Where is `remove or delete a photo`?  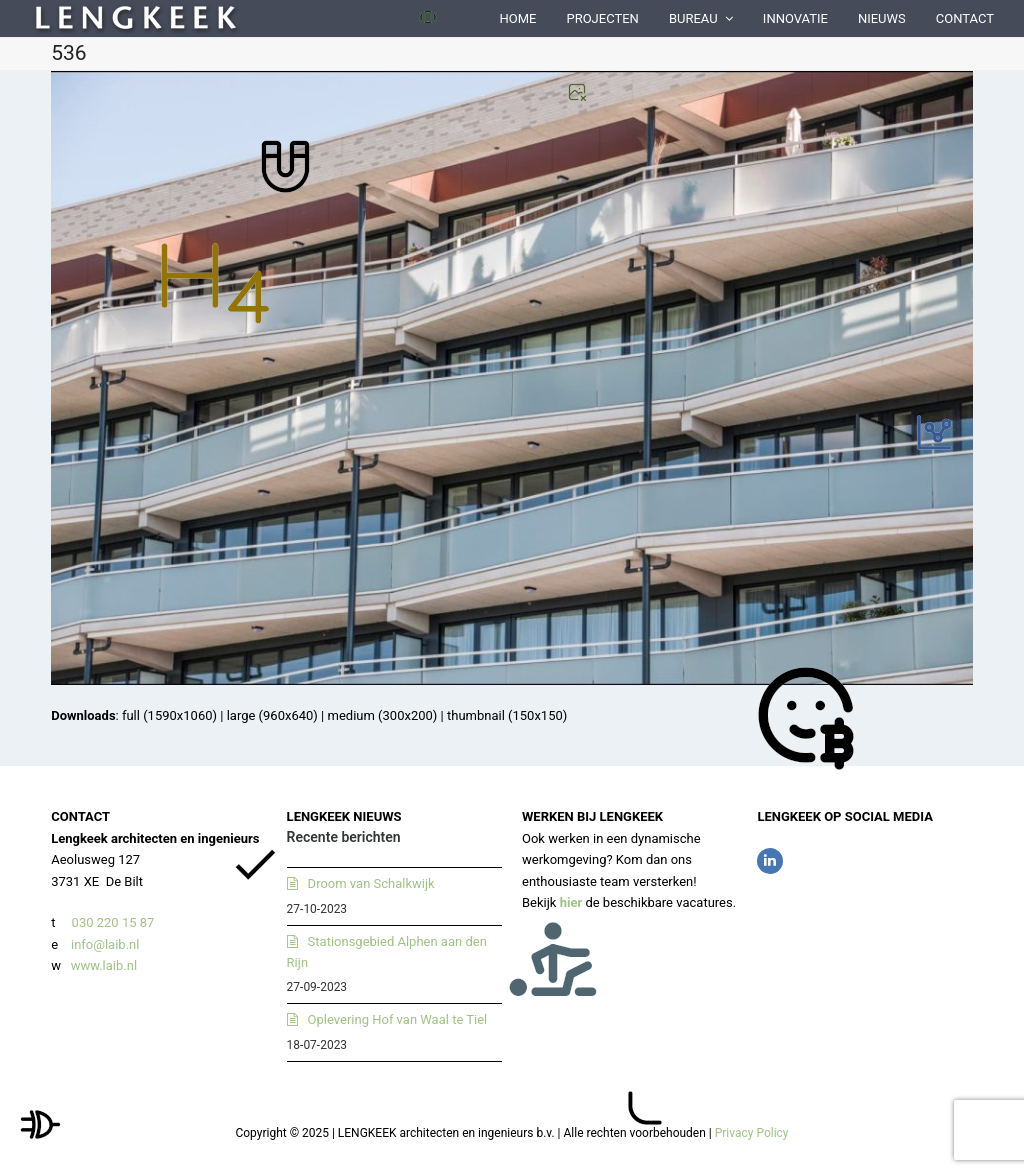
remove or delete a photo is located at coordinates (577, 92).